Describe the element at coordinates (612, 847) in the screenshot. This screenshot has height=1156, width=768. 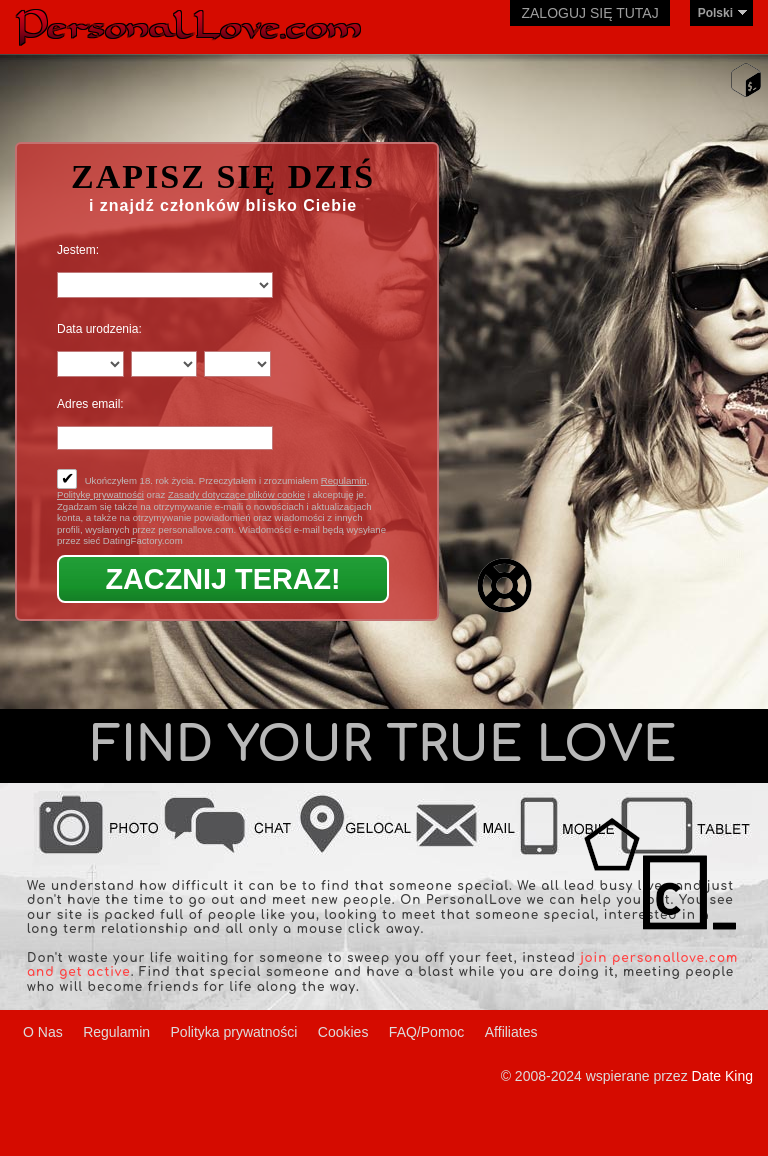
I see `select pentagon shape tool` at that location.